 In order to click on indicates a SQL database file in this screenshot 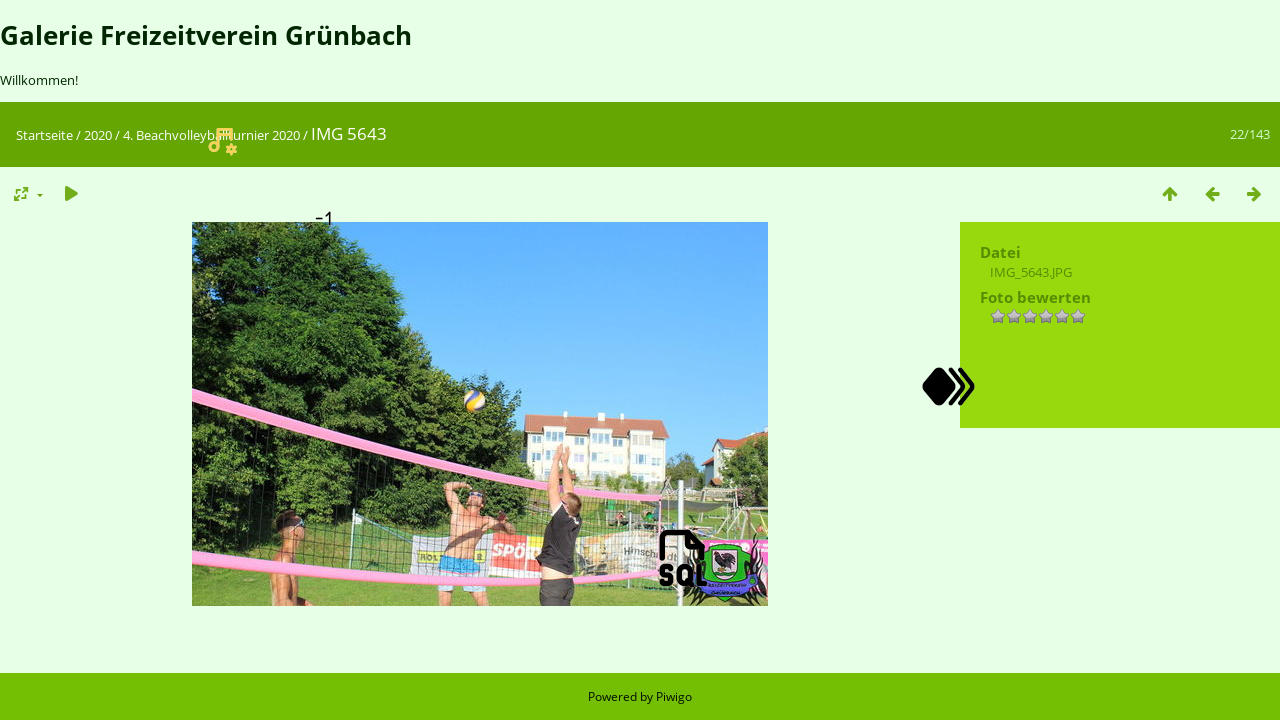, I will do `click(682, 558)`.